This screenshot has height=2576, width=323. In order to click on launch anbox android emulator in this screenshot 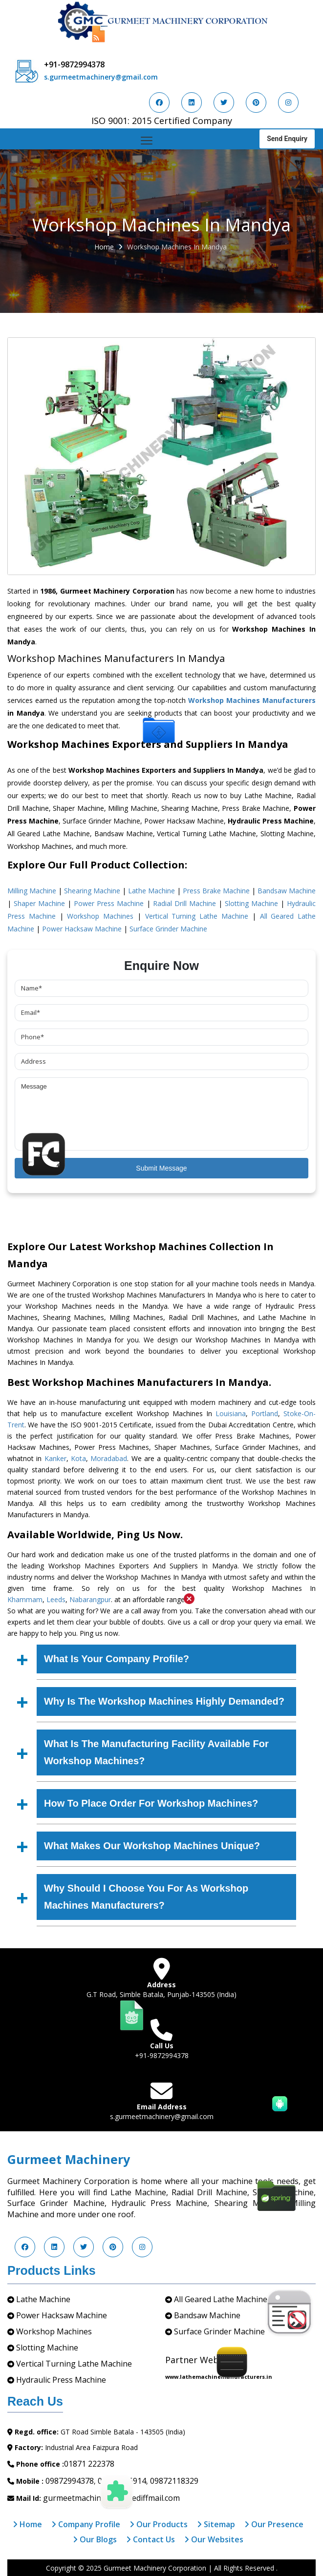, I will do `click(280, 2103)`.